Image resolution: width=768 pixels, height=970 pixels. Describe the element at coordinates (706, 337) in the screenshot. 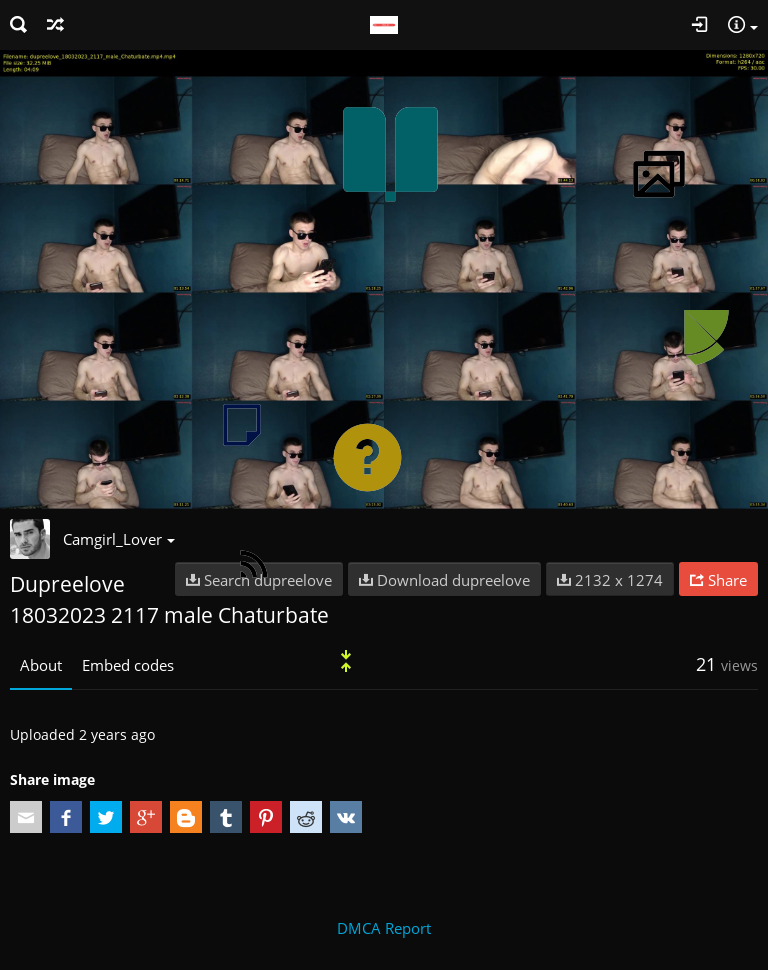

I see `open Poetry package manager` at that location.